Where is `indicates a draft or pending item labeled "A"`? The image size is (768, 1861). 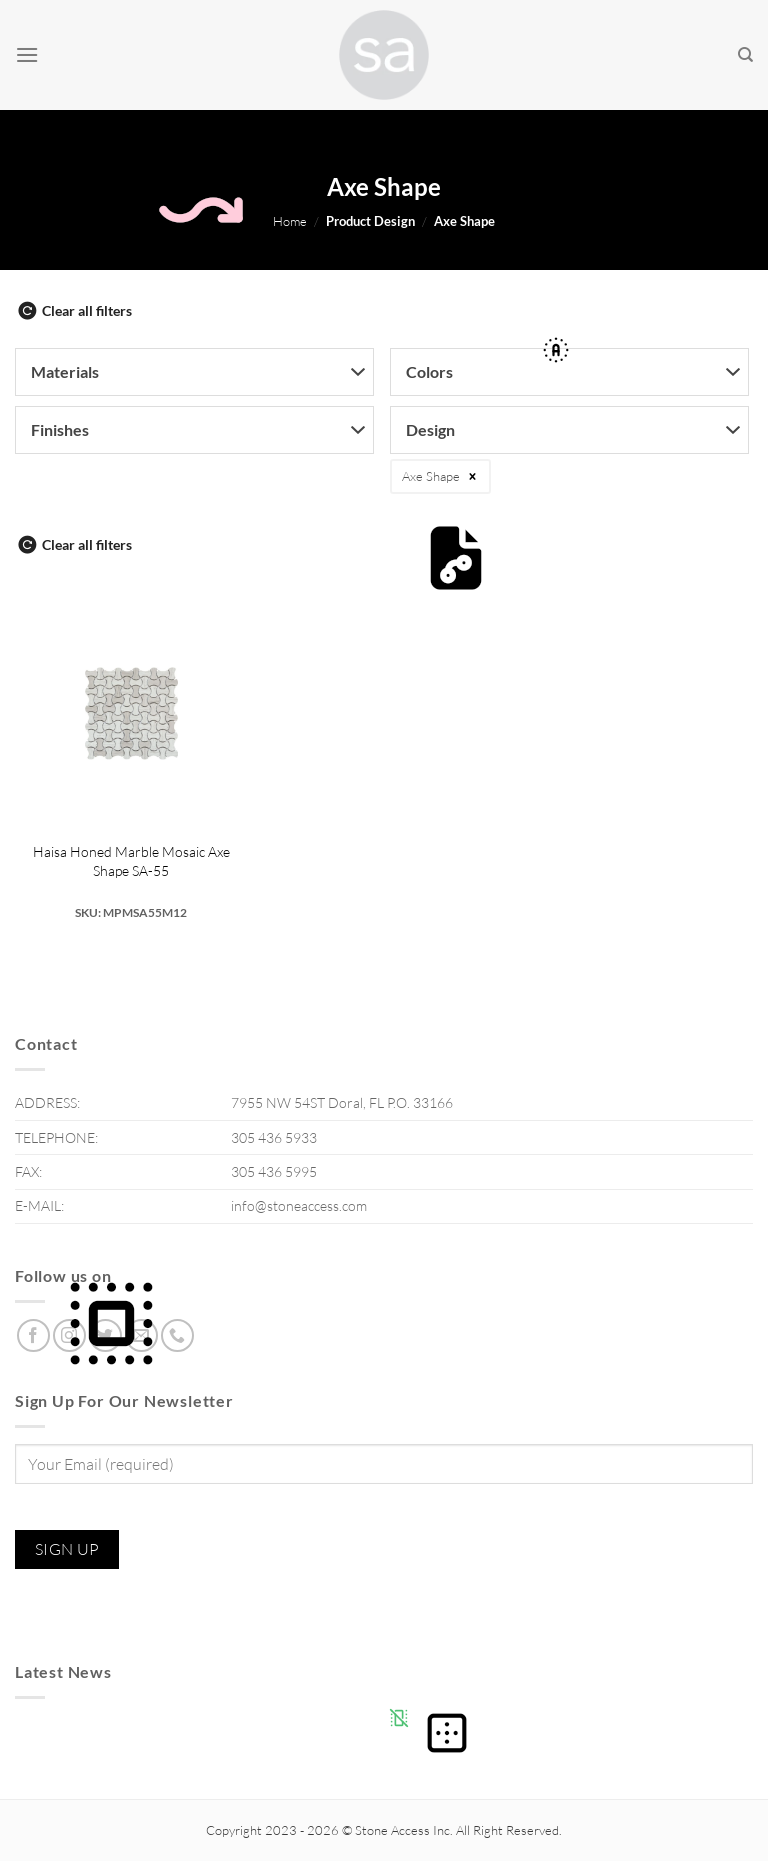 indicates a draft or pending item labeled "A" is located at coordinates (556, 350).